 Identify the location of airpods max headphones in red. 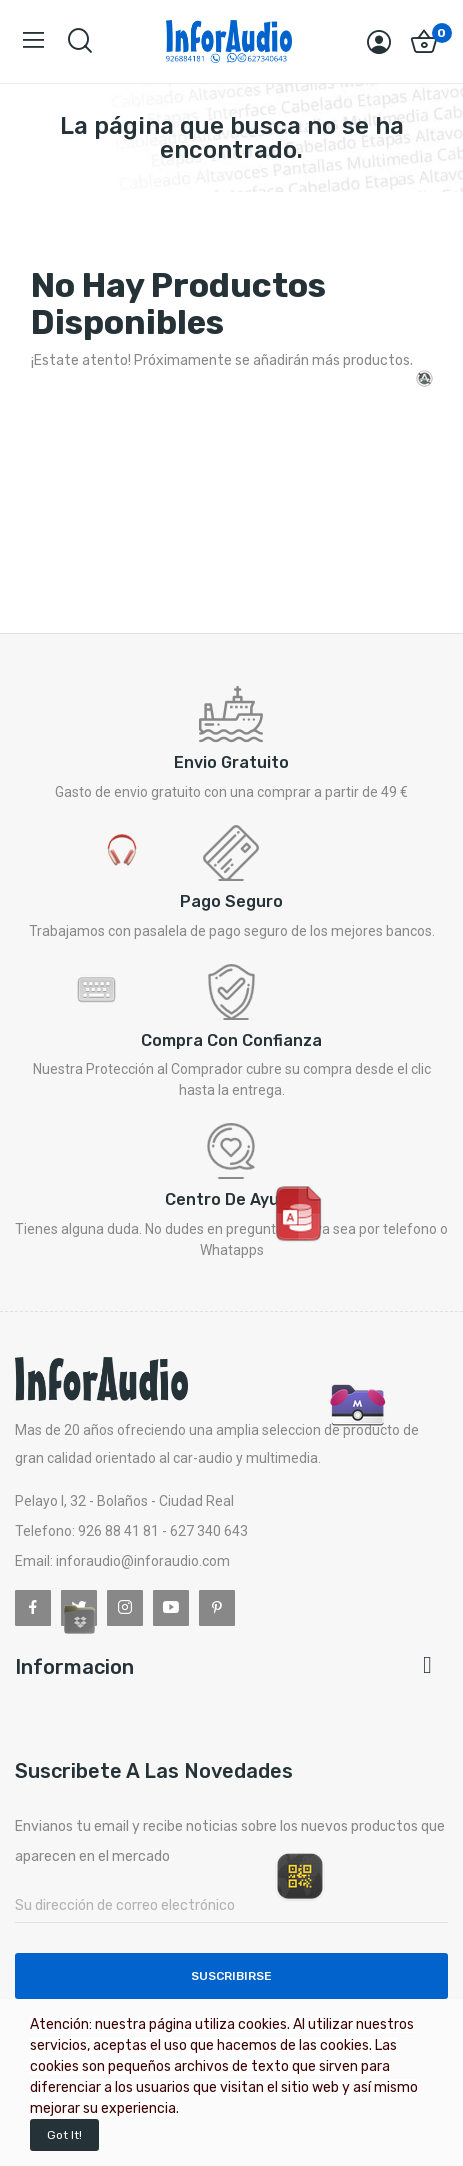
(122, 850).